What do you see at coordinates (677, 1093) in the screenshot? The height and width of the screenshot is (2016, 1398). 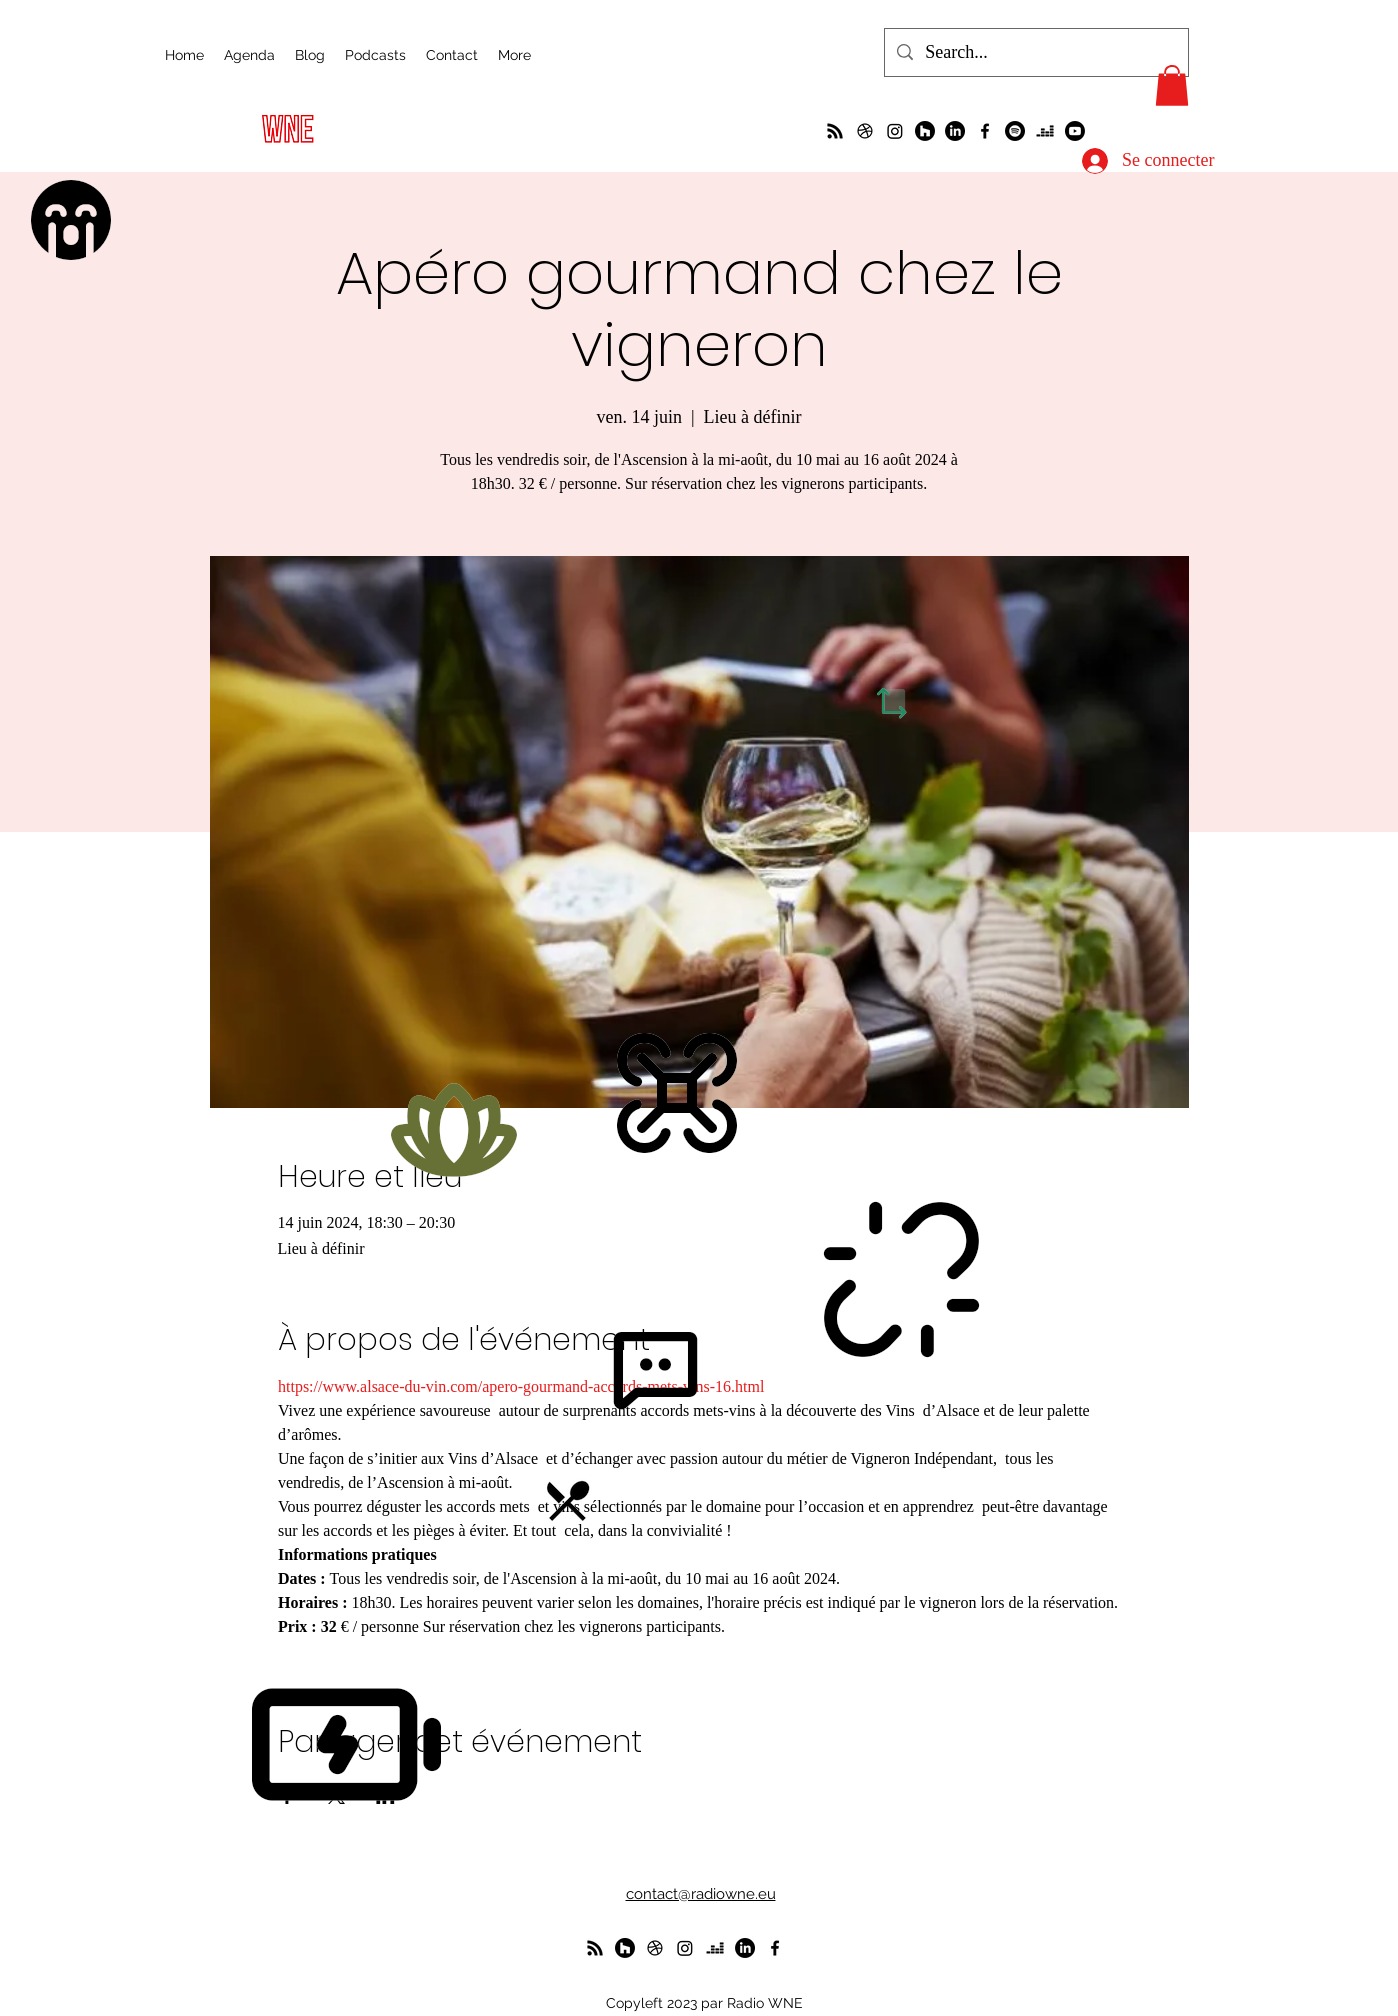 I see `access drone controls` at bounding box center [677, 1093].